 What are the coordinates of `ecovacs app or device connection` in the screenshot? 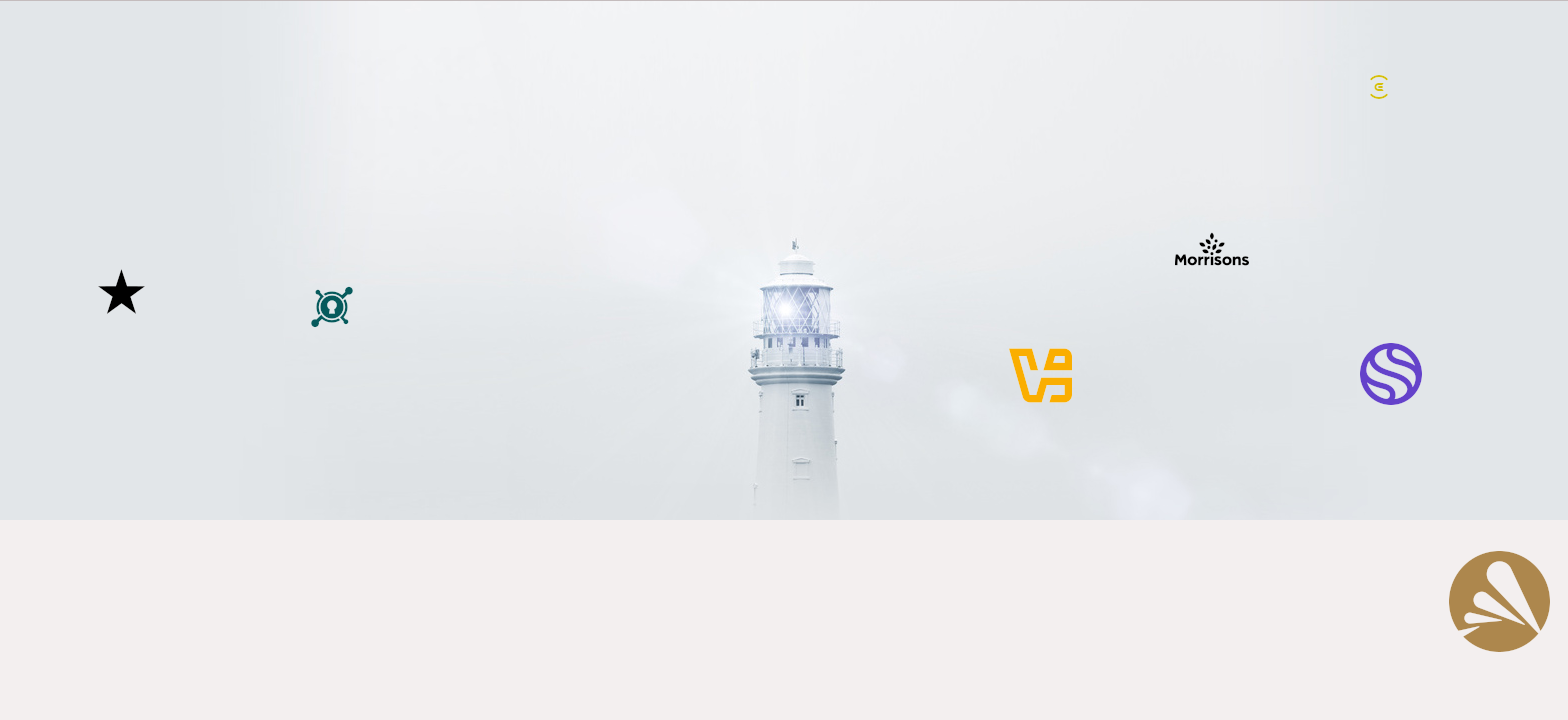 It's located at (1379, 87).